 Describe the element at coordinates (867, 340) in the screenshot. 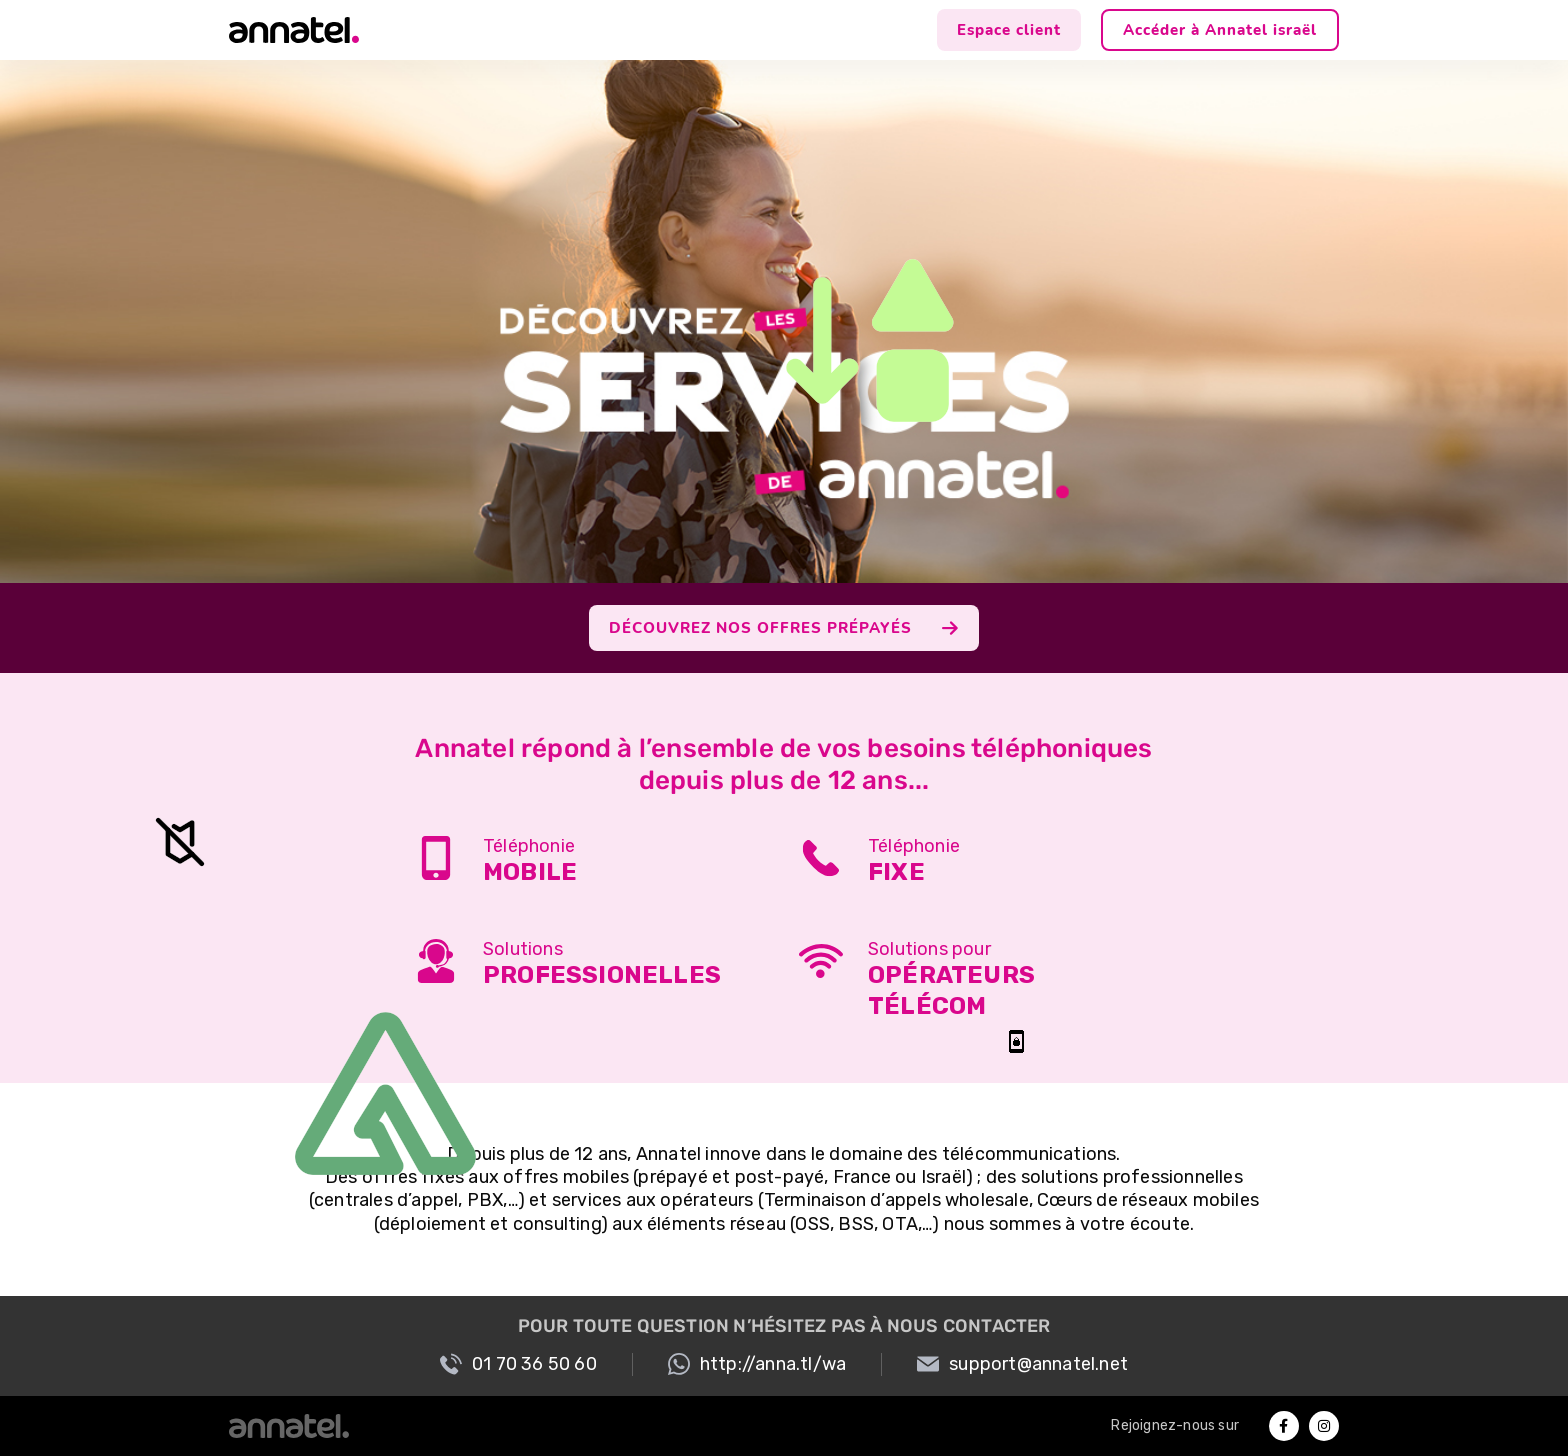

I see `sort items by shape in descending order` at that location.